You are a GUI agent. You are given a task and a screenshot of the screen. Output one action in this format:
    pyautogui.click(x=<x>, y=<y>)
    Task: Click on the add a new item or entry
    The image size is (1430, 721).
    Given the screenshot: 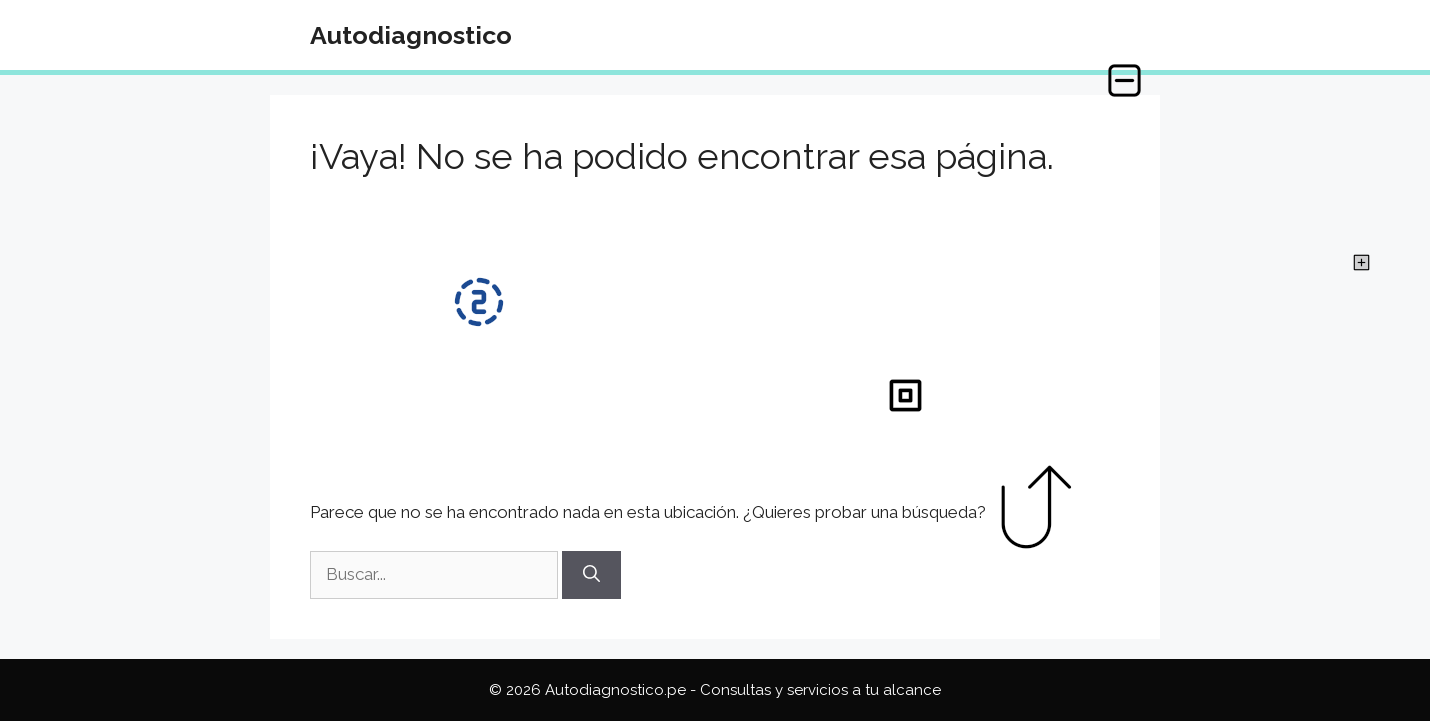 What is the action you would take?
    pyautogui.click(x=1361, y=262)
    